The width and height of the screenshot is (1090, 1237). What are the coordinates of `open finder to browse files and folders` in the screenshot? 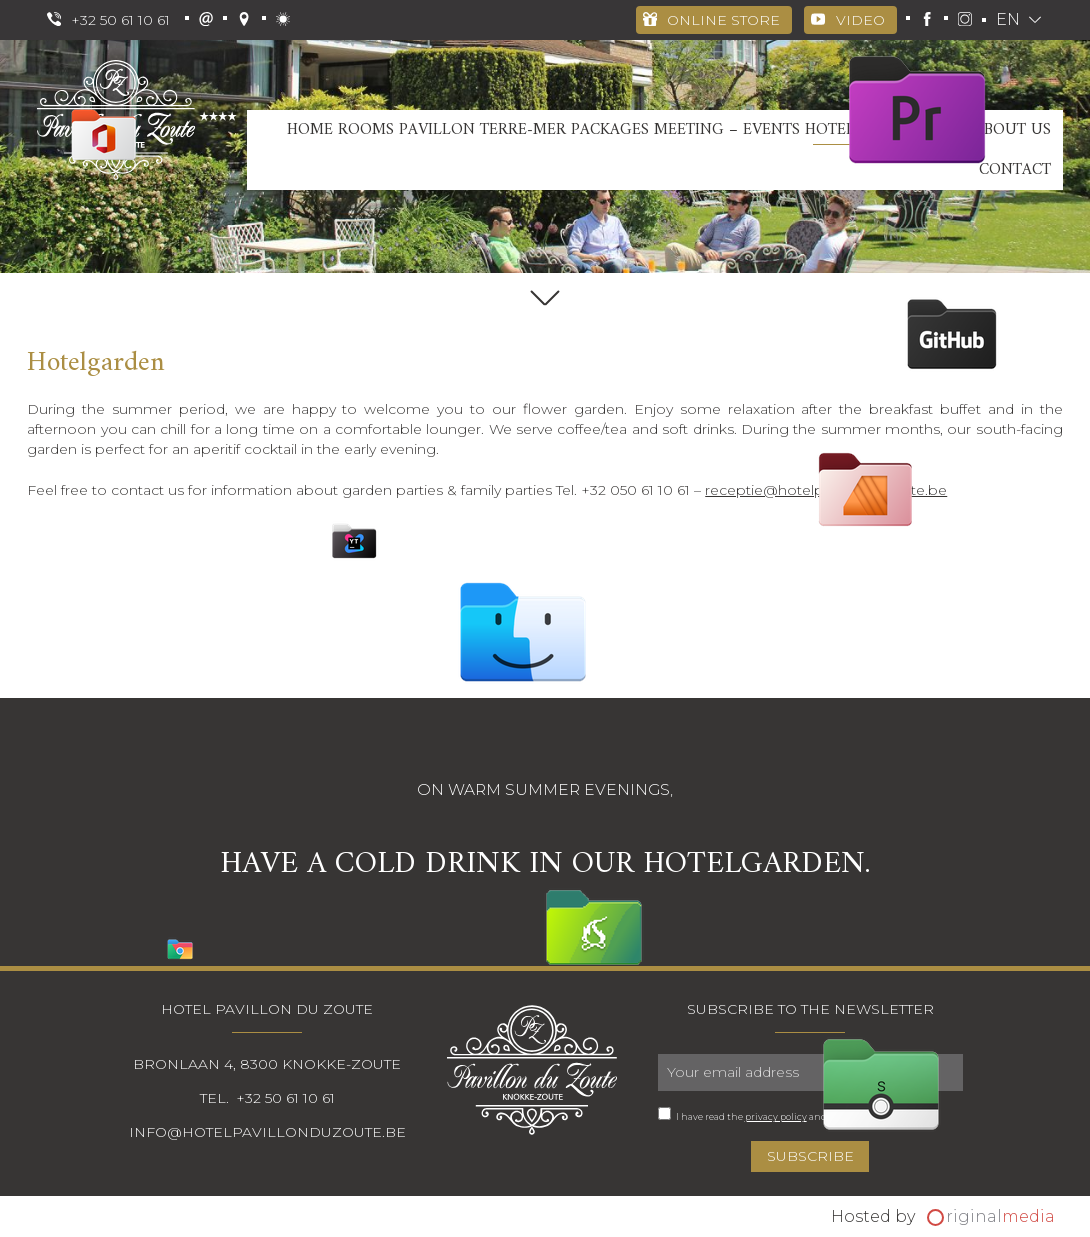 It's located at (522, 635).